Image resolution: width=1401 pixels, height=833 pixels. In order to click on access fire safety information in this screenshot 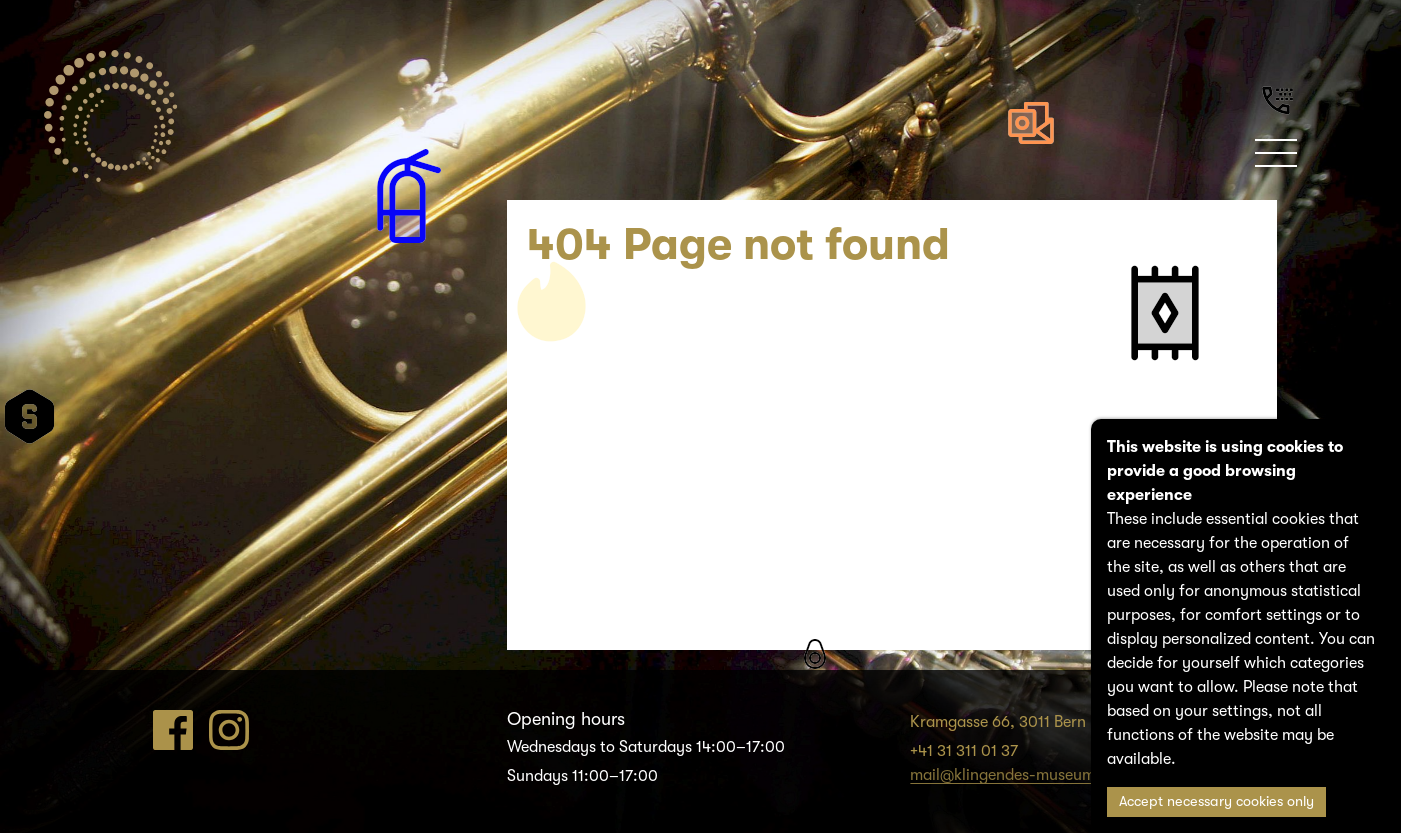, I will do `click(404, 197)`.